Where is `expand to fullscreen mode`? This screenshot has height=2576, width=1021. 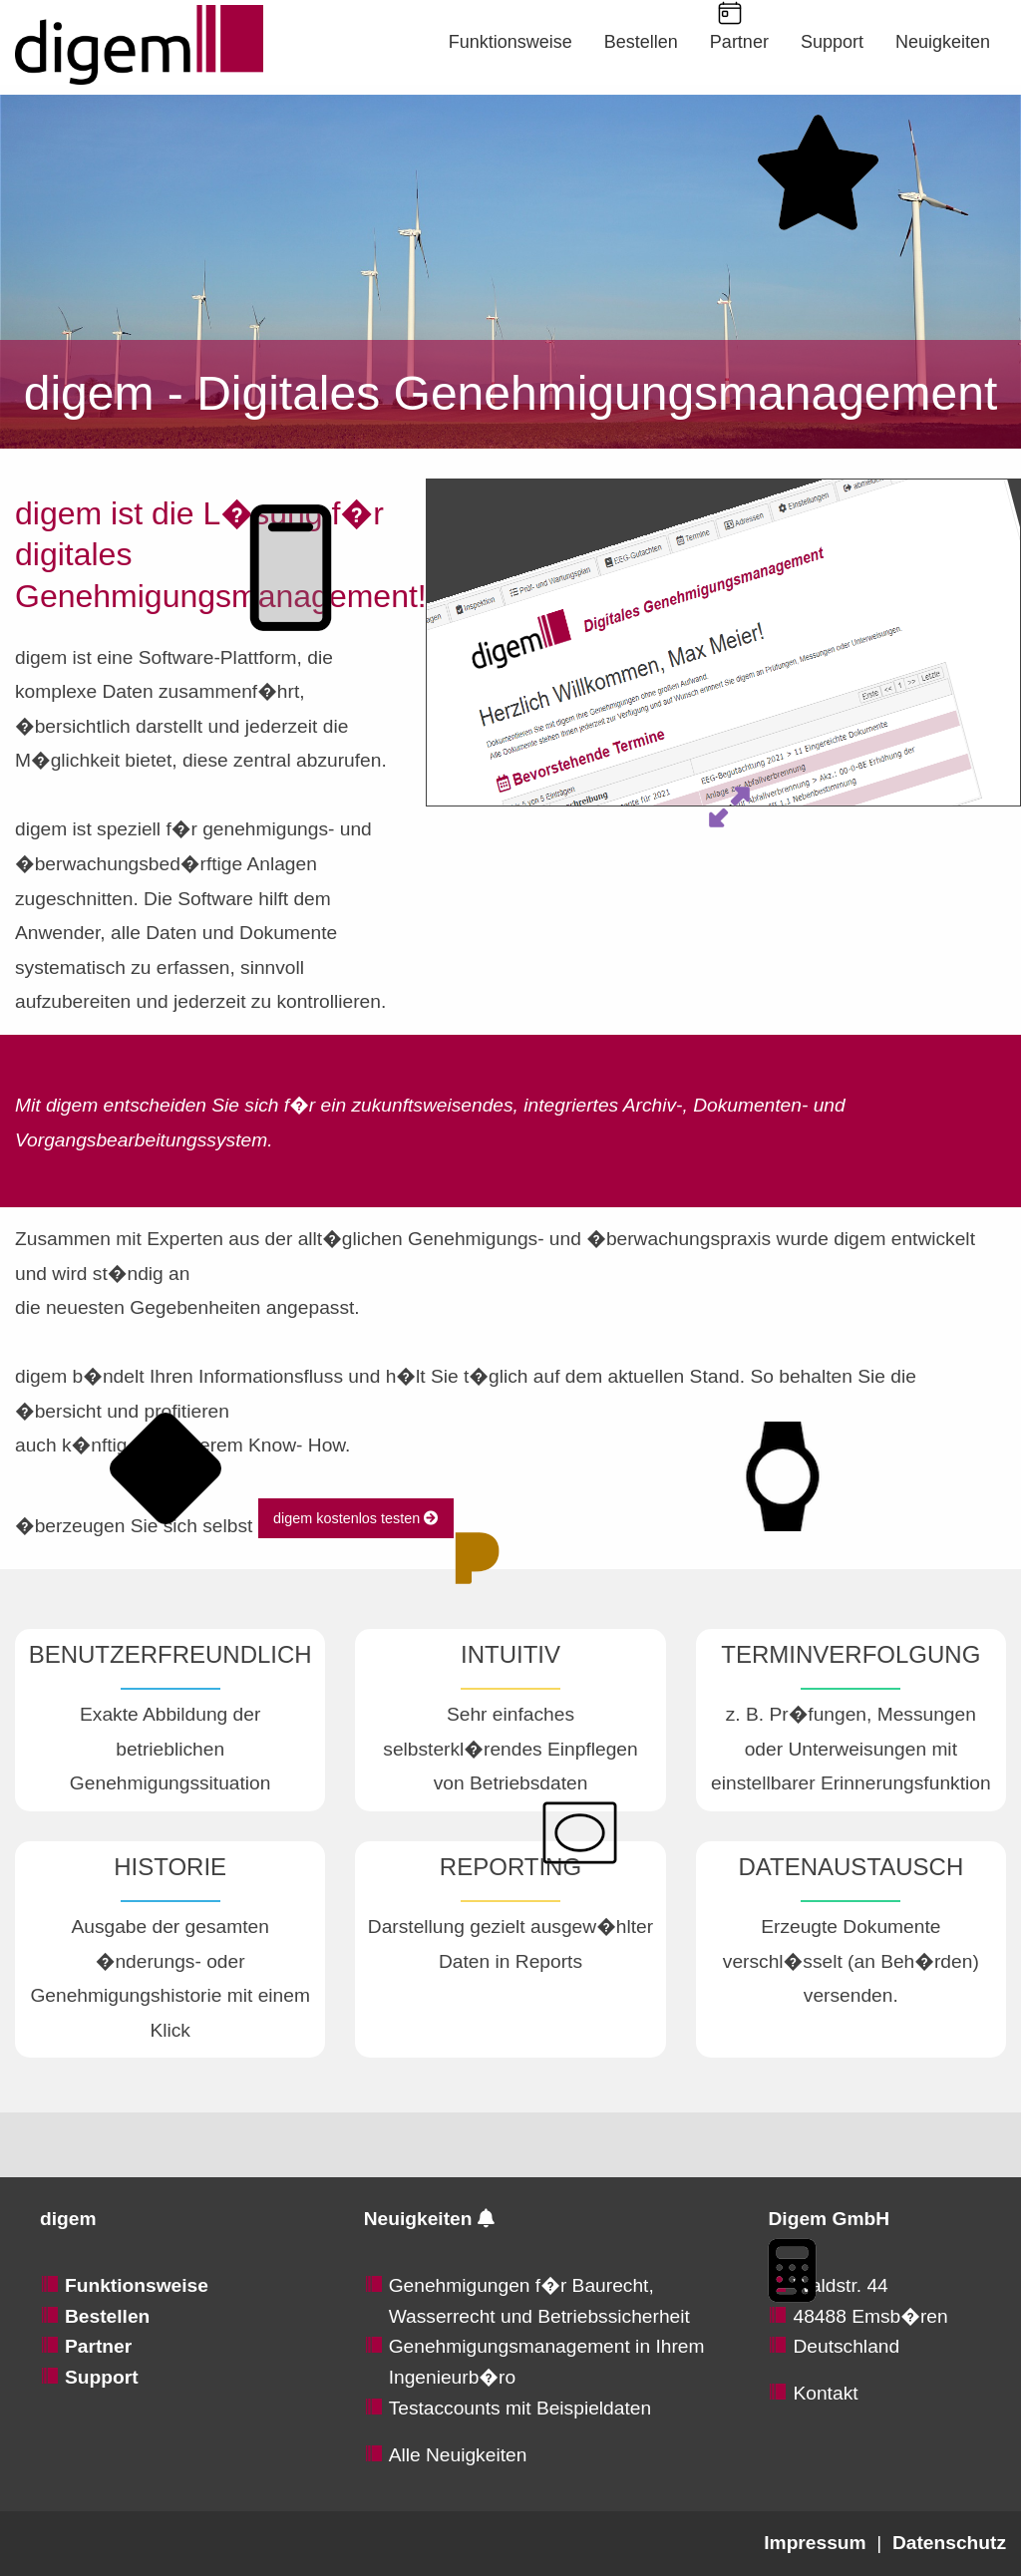 expand to fullscreen mode is located at coordinates (729, 806).